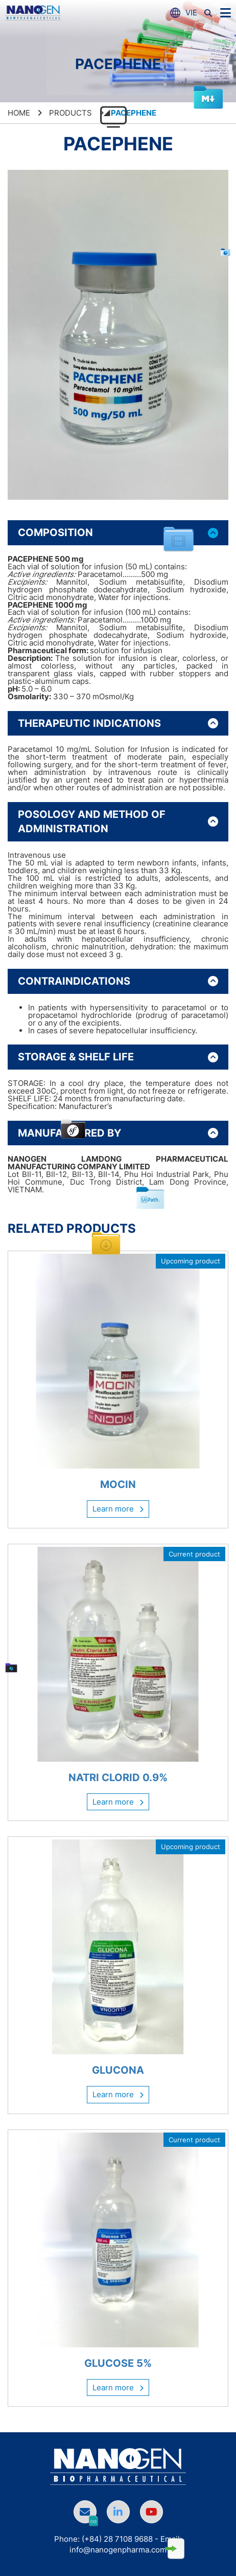 The width and height of the screenshot is (236, 2576). I want to click on import a document or file, so click(176, 2548).